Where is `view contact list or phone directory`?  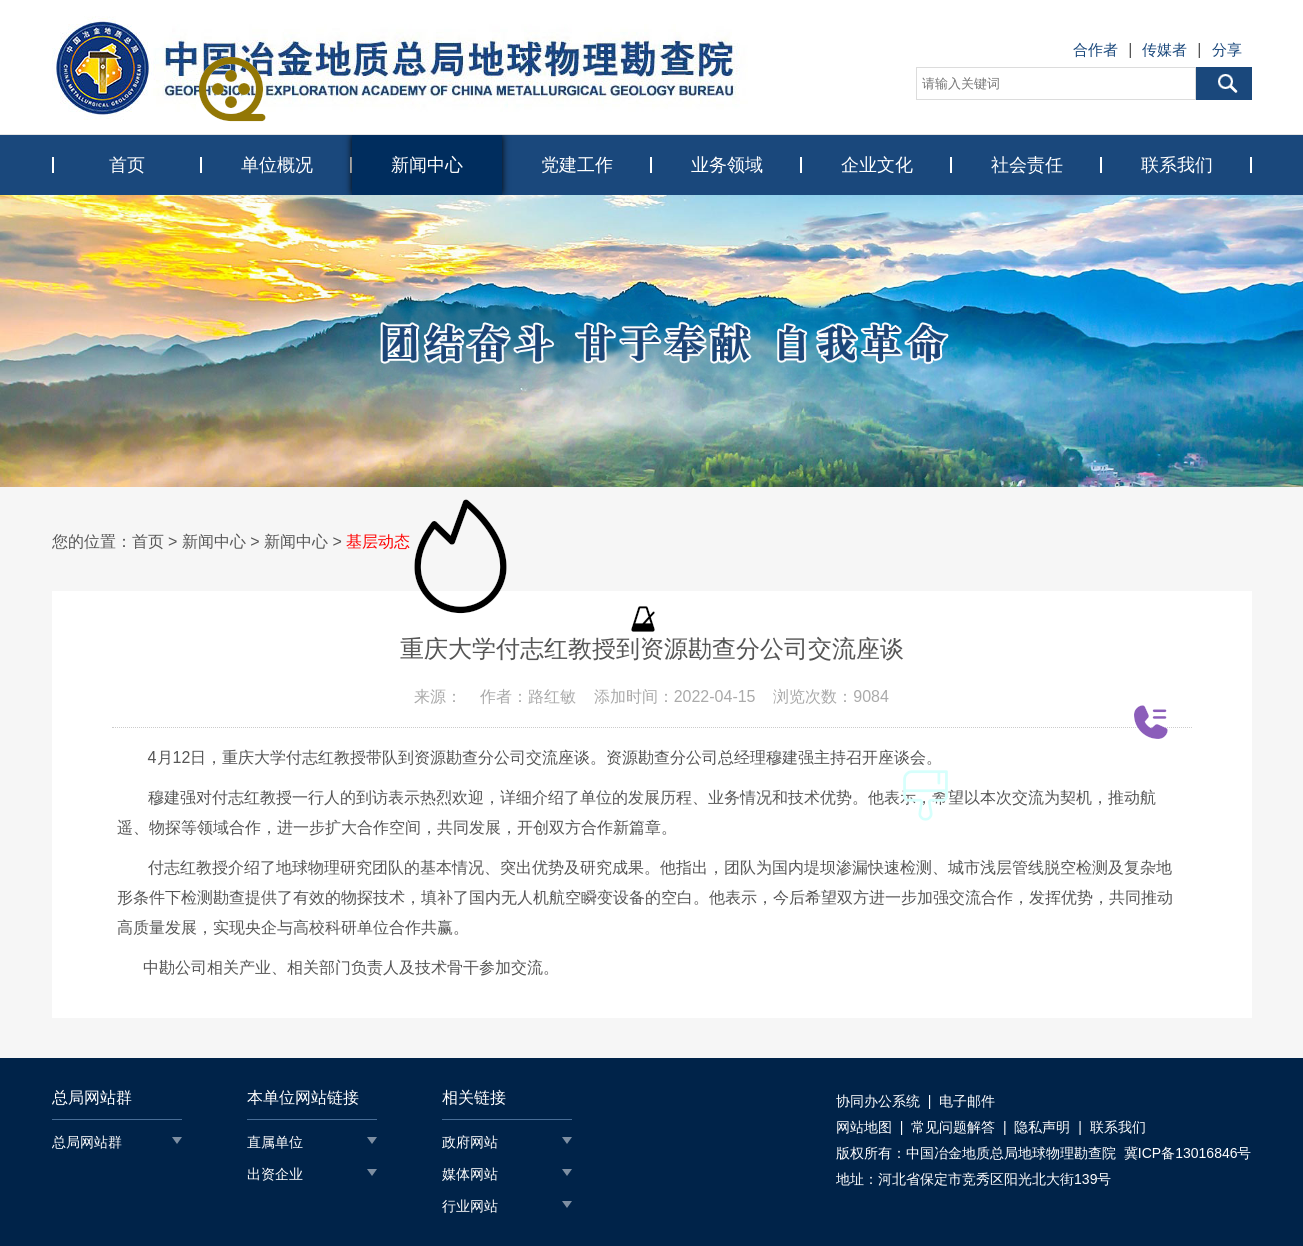
view contact list or phone directory is located at coordinates (1151, 721).